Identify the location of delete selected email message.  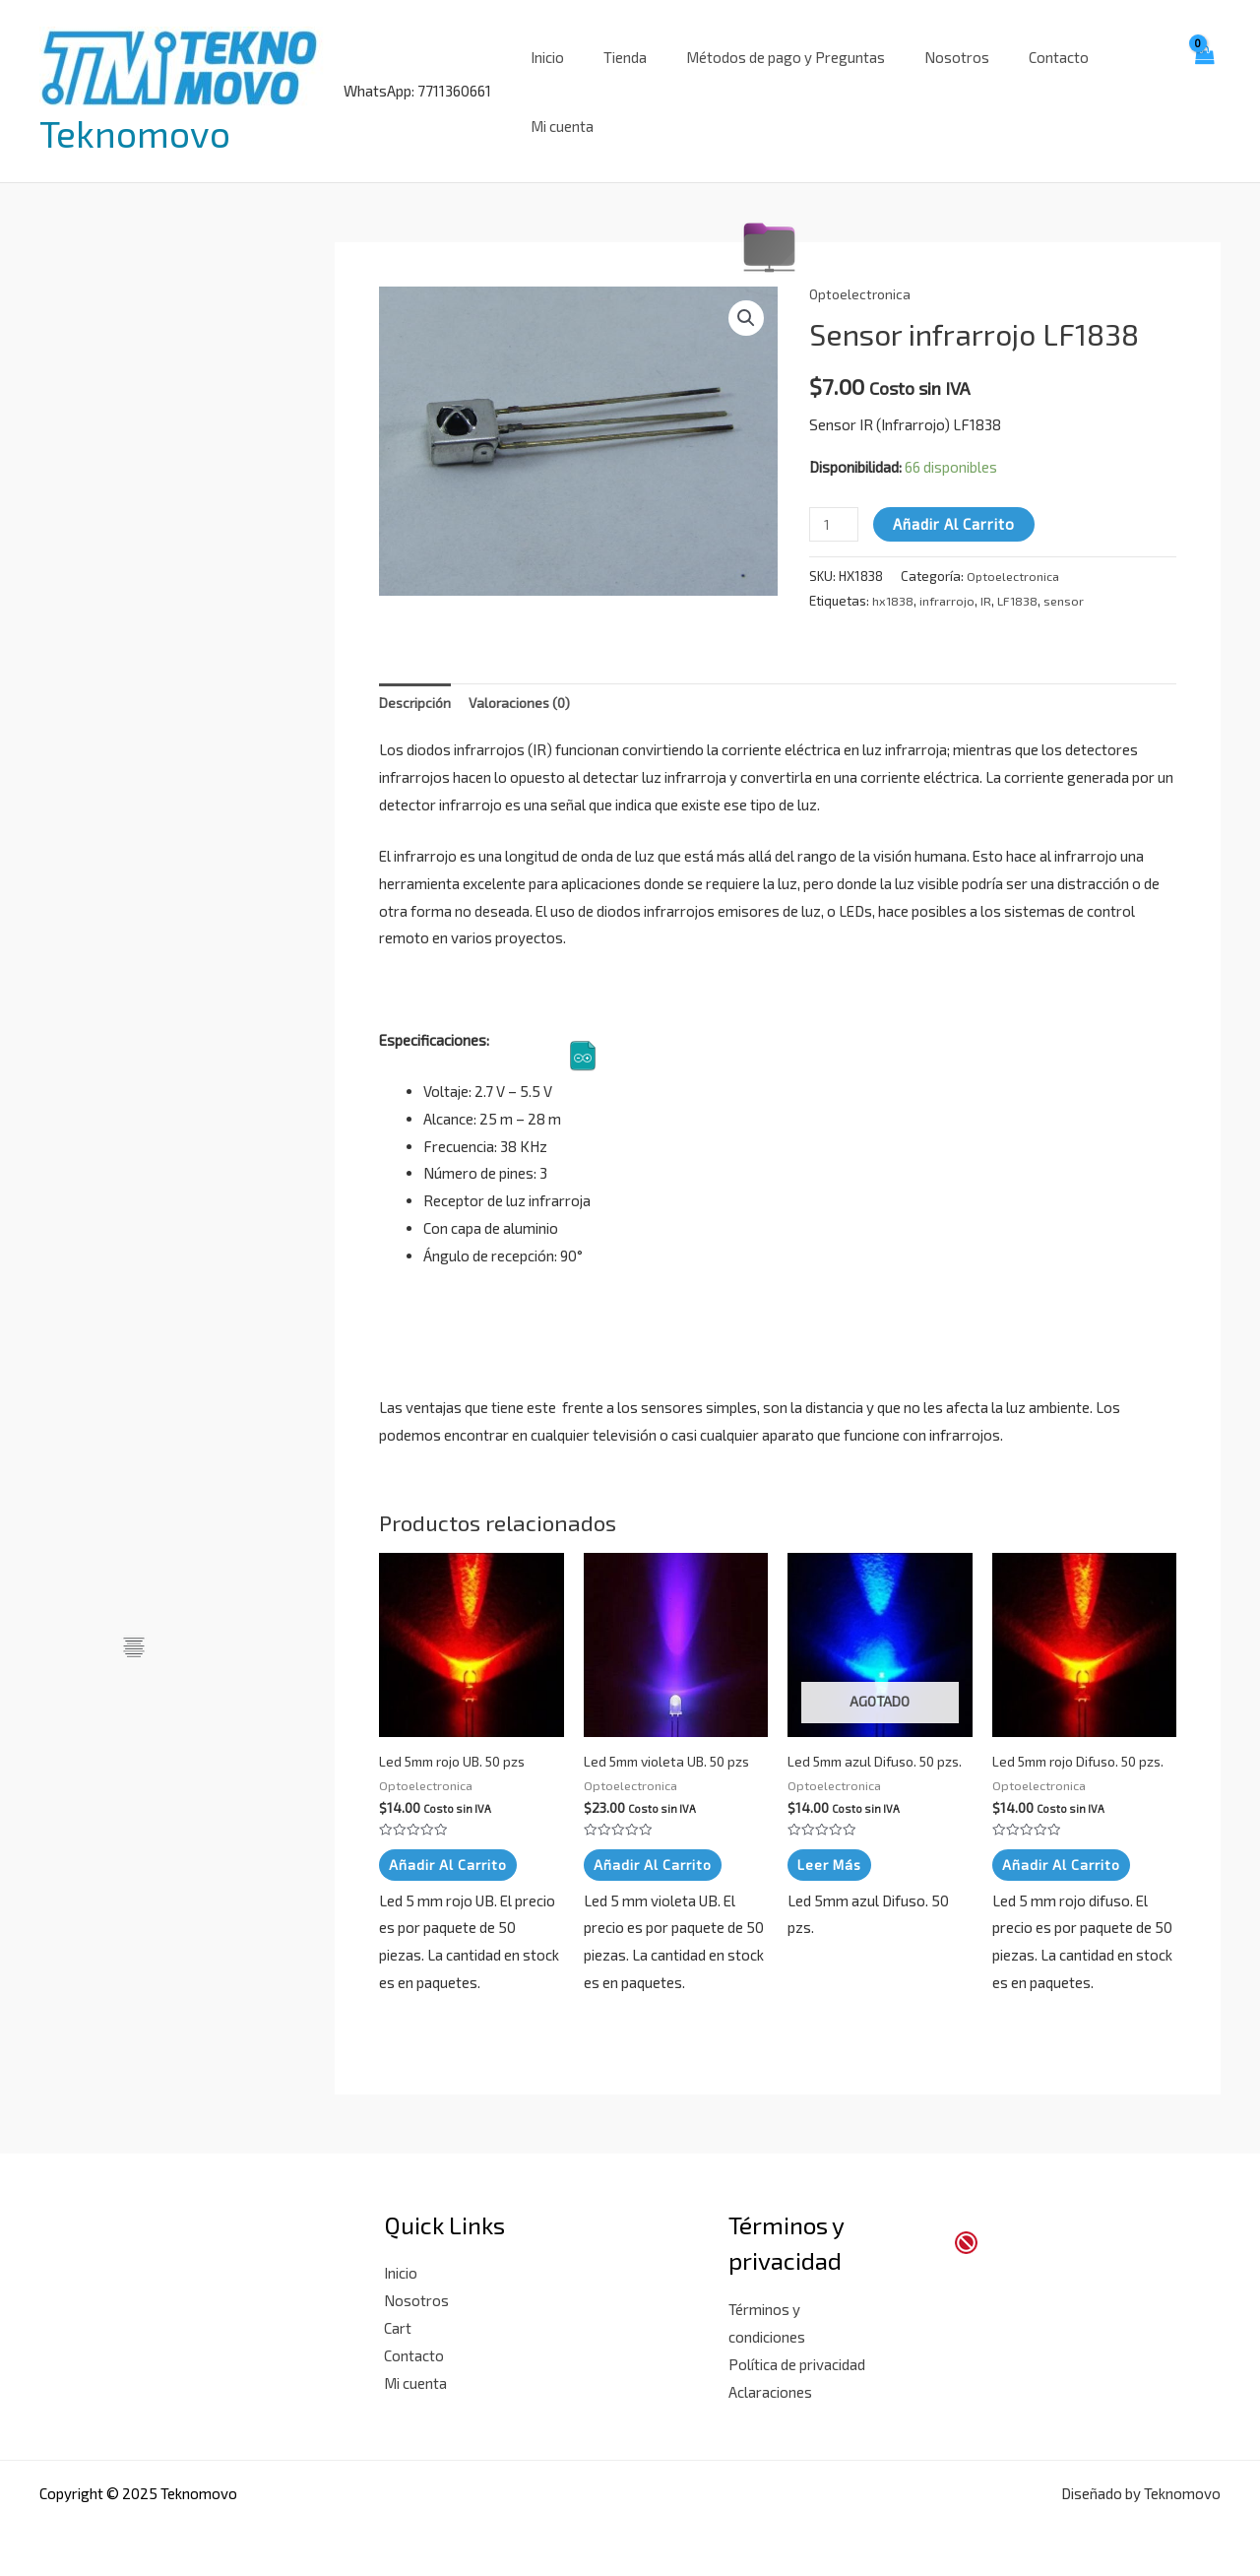
(966, 2242).